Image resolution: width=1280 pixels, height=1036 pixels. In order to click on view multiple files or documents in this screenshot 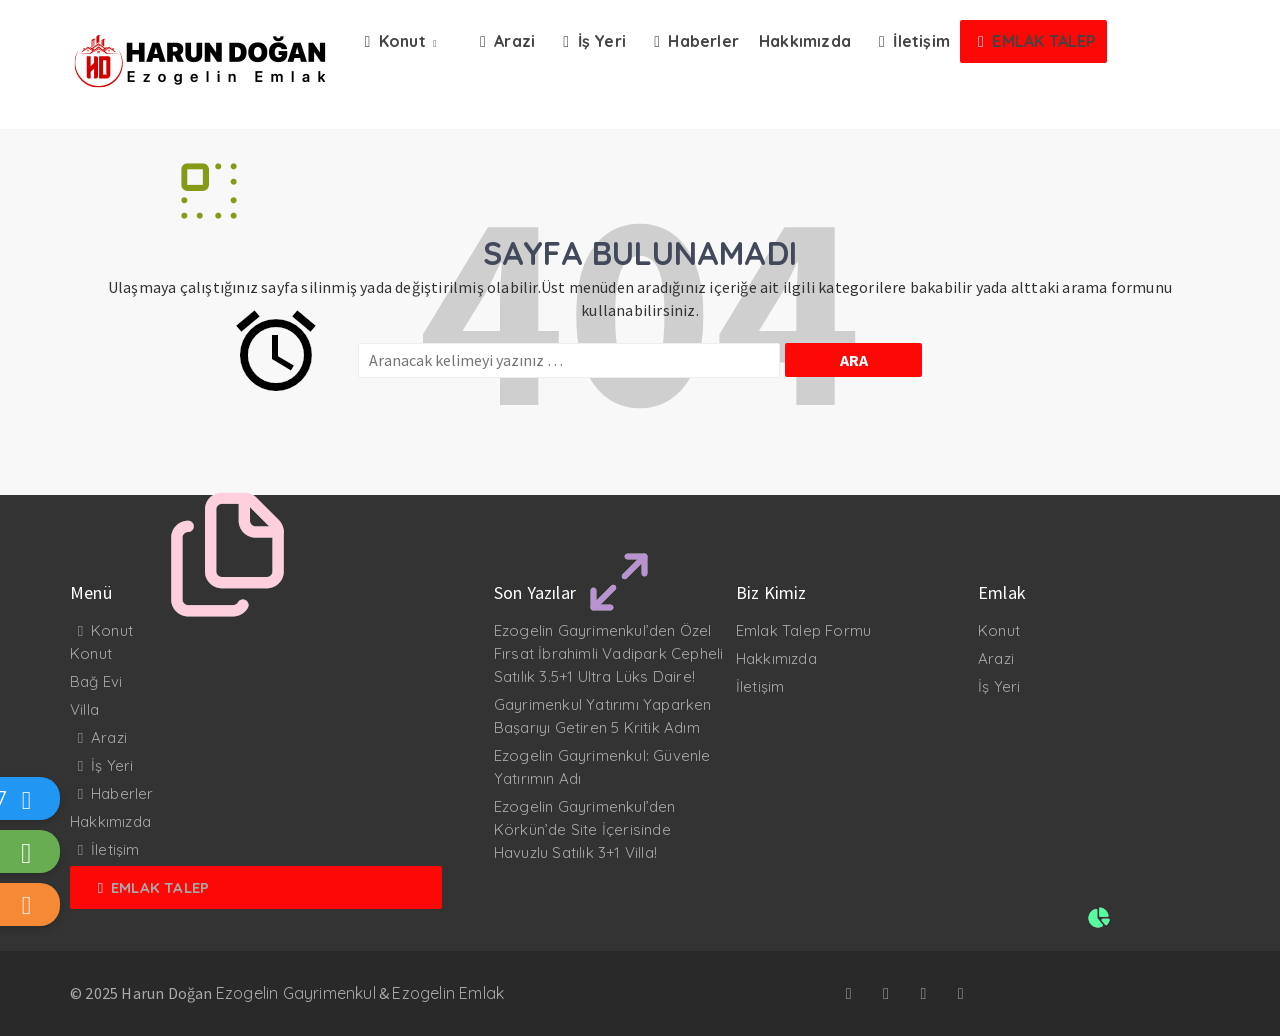, I will do `click(227, 554)`.